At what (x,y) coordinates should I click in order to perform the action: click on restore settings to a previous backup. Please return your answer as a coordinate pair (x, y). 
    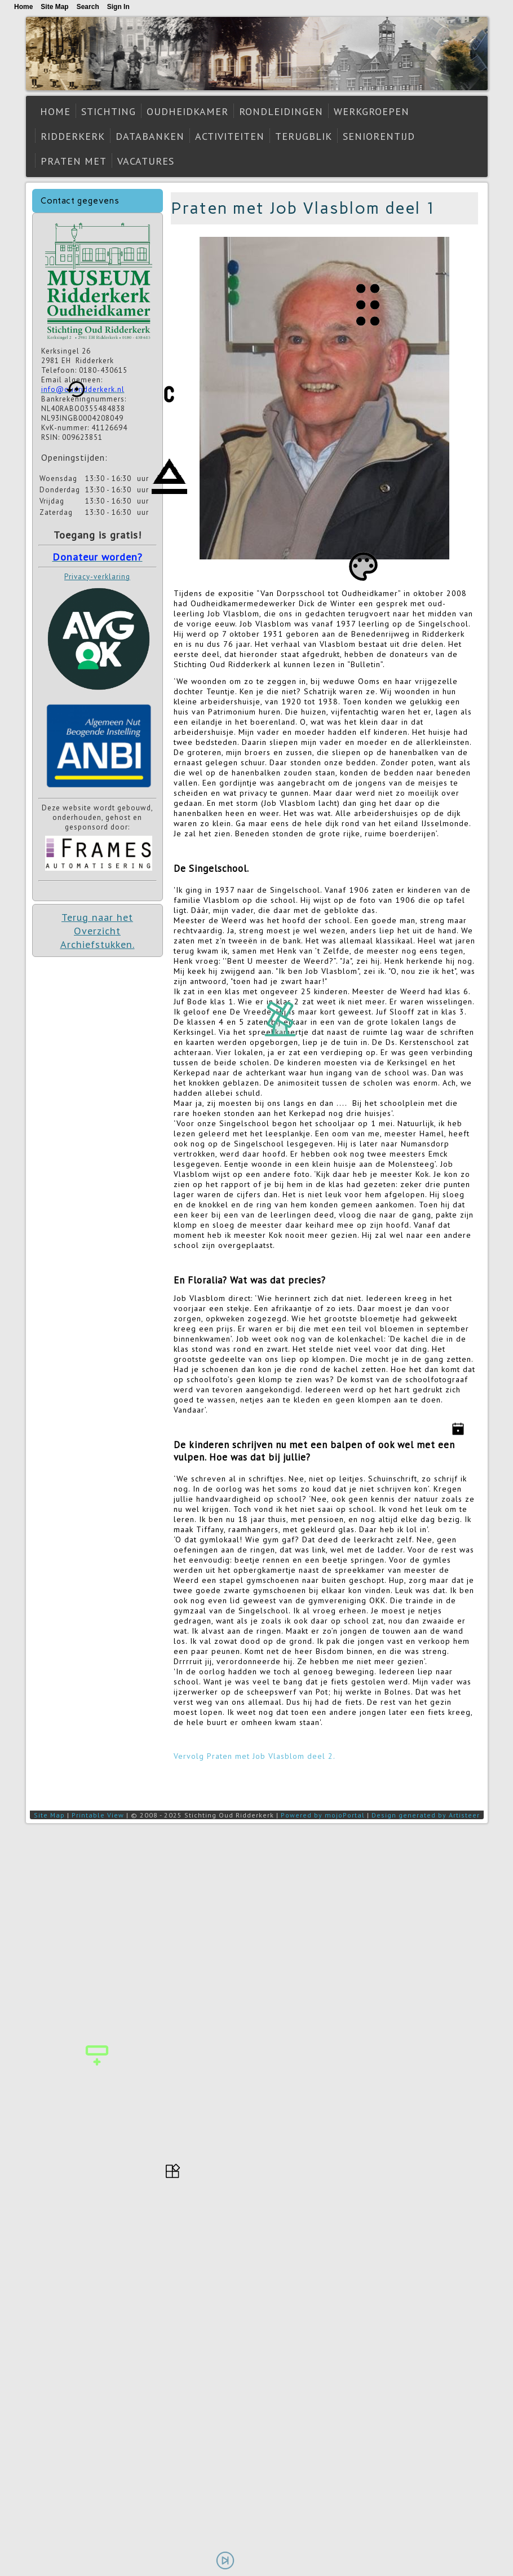
    Looking at the image, I should click on (77, 389).